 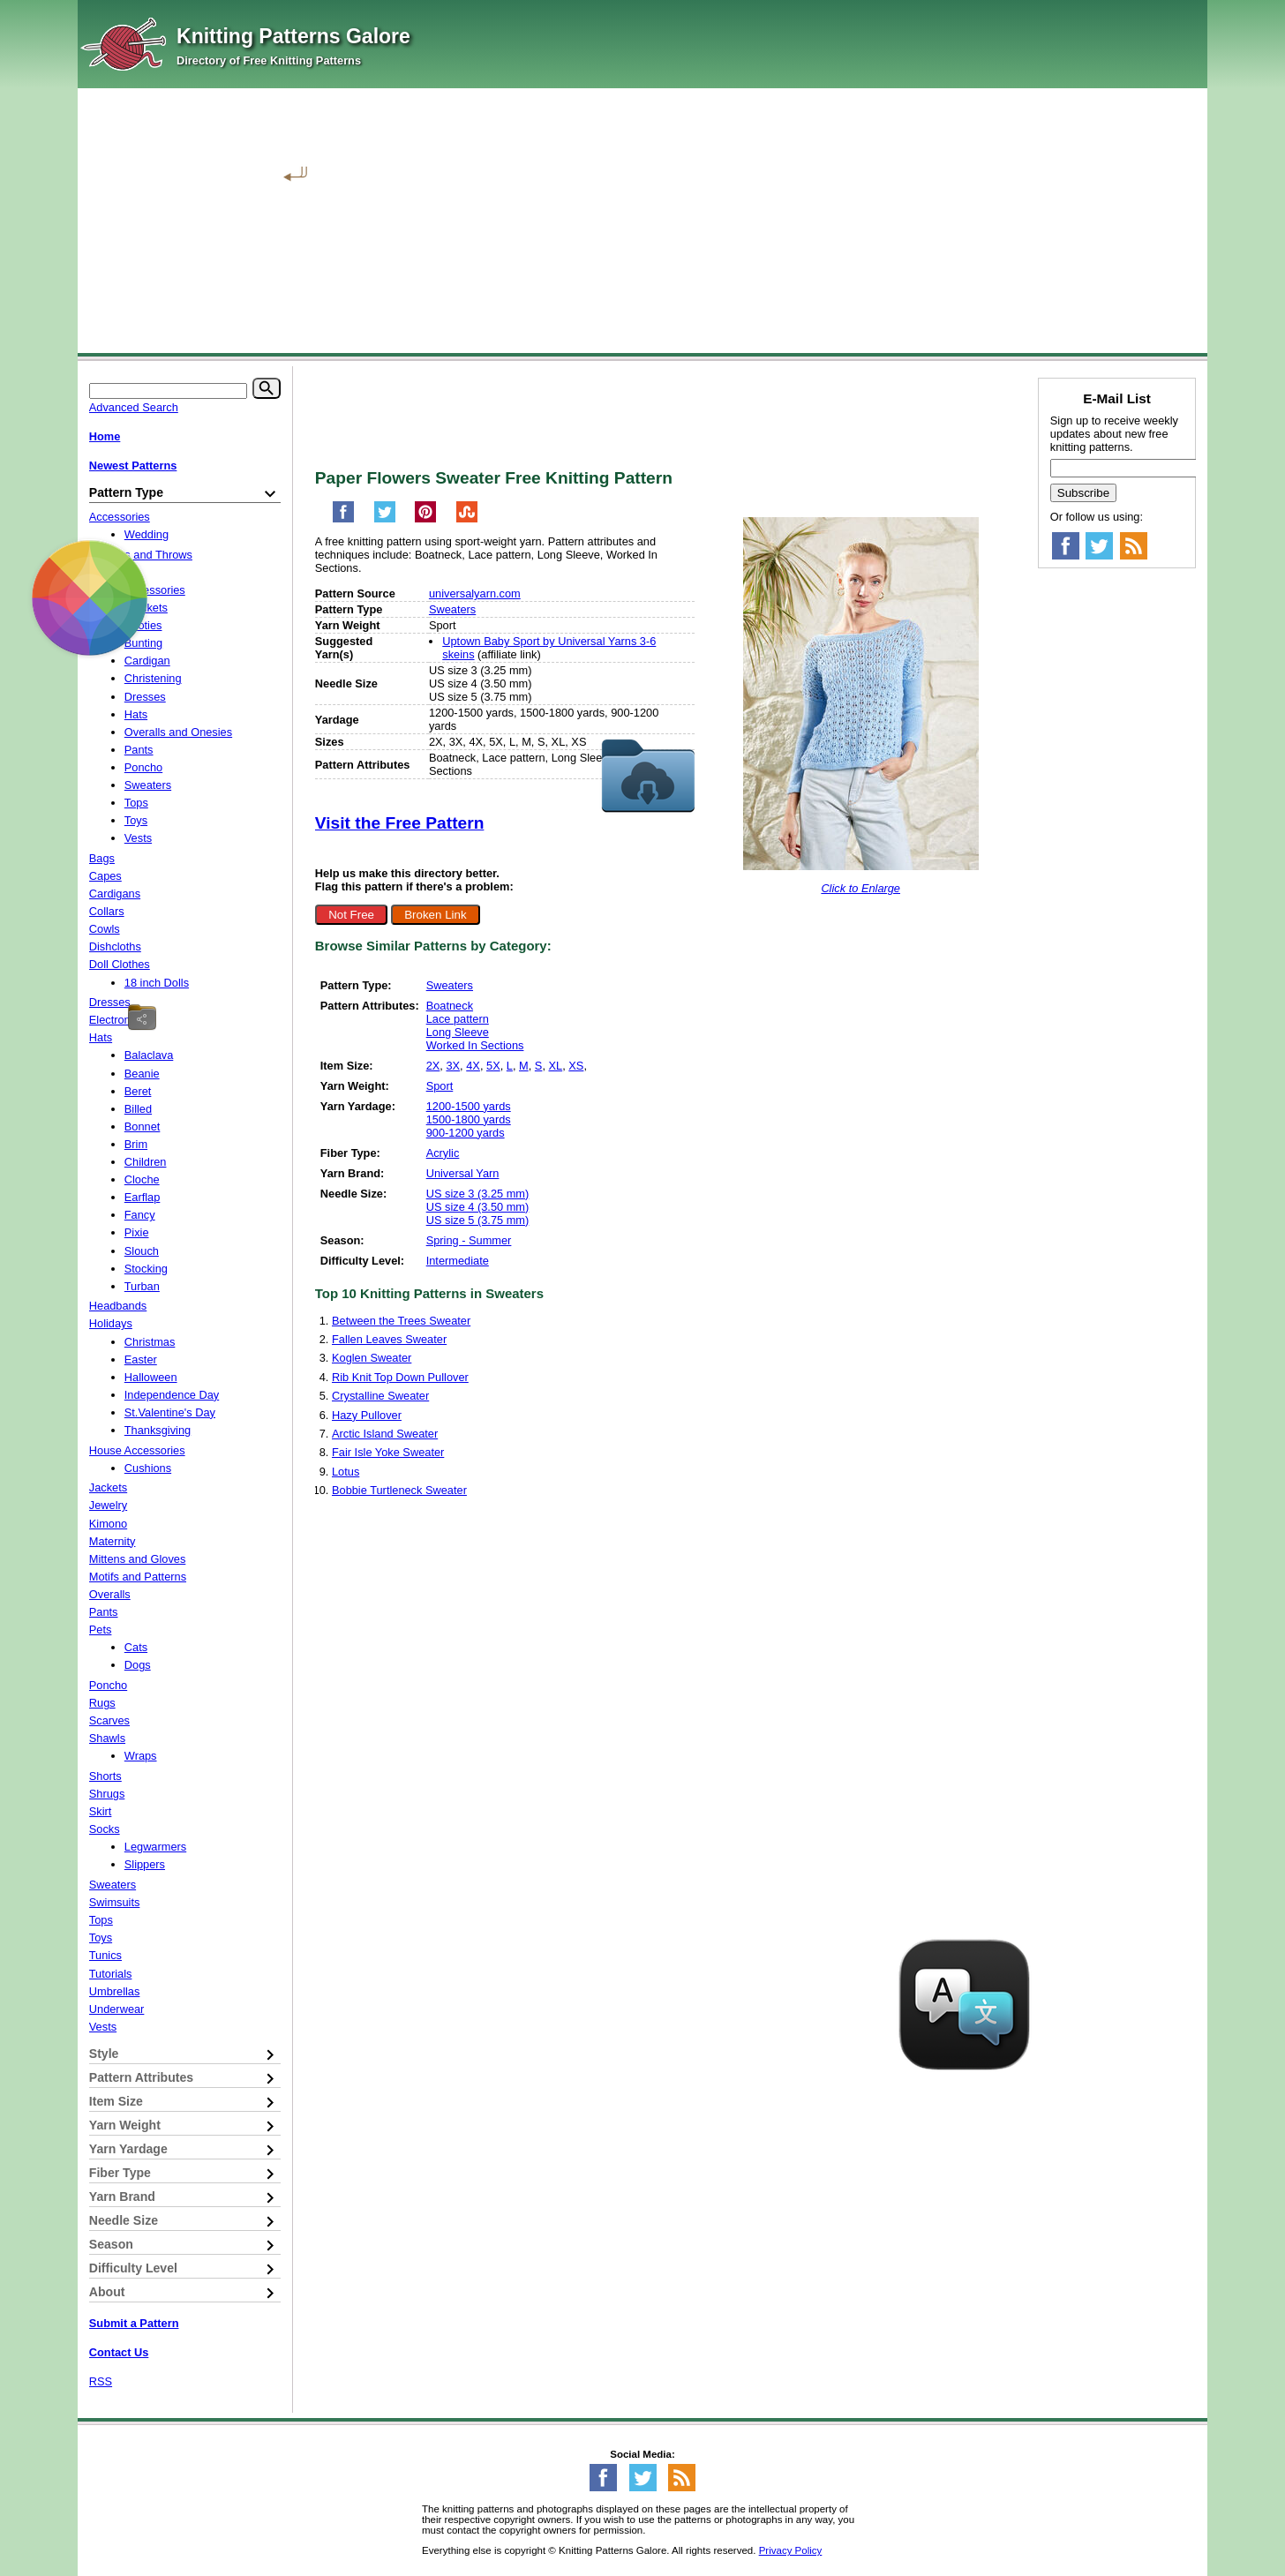 What do you see at coordinates (295, 172) in the screenshot?
I see `reply to all recipients of an email` at bounding box center [295, 172].